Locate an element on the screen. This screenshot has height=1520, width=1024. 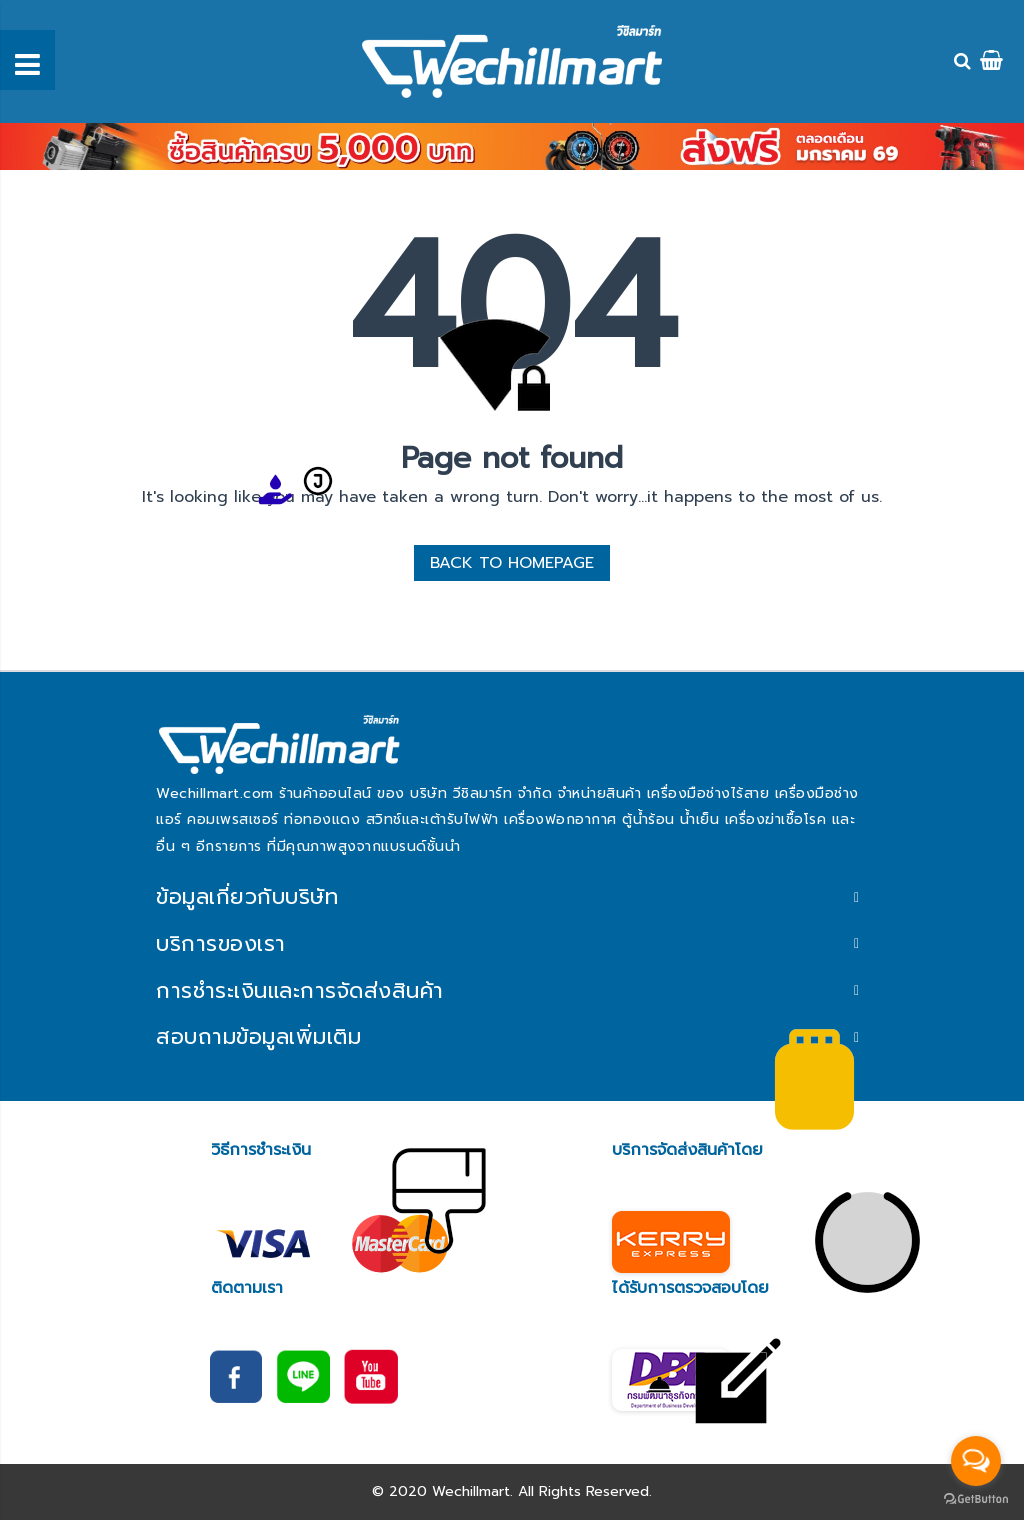
indicates items or contacts starting with the letter J is located at coordinates (318, 481).